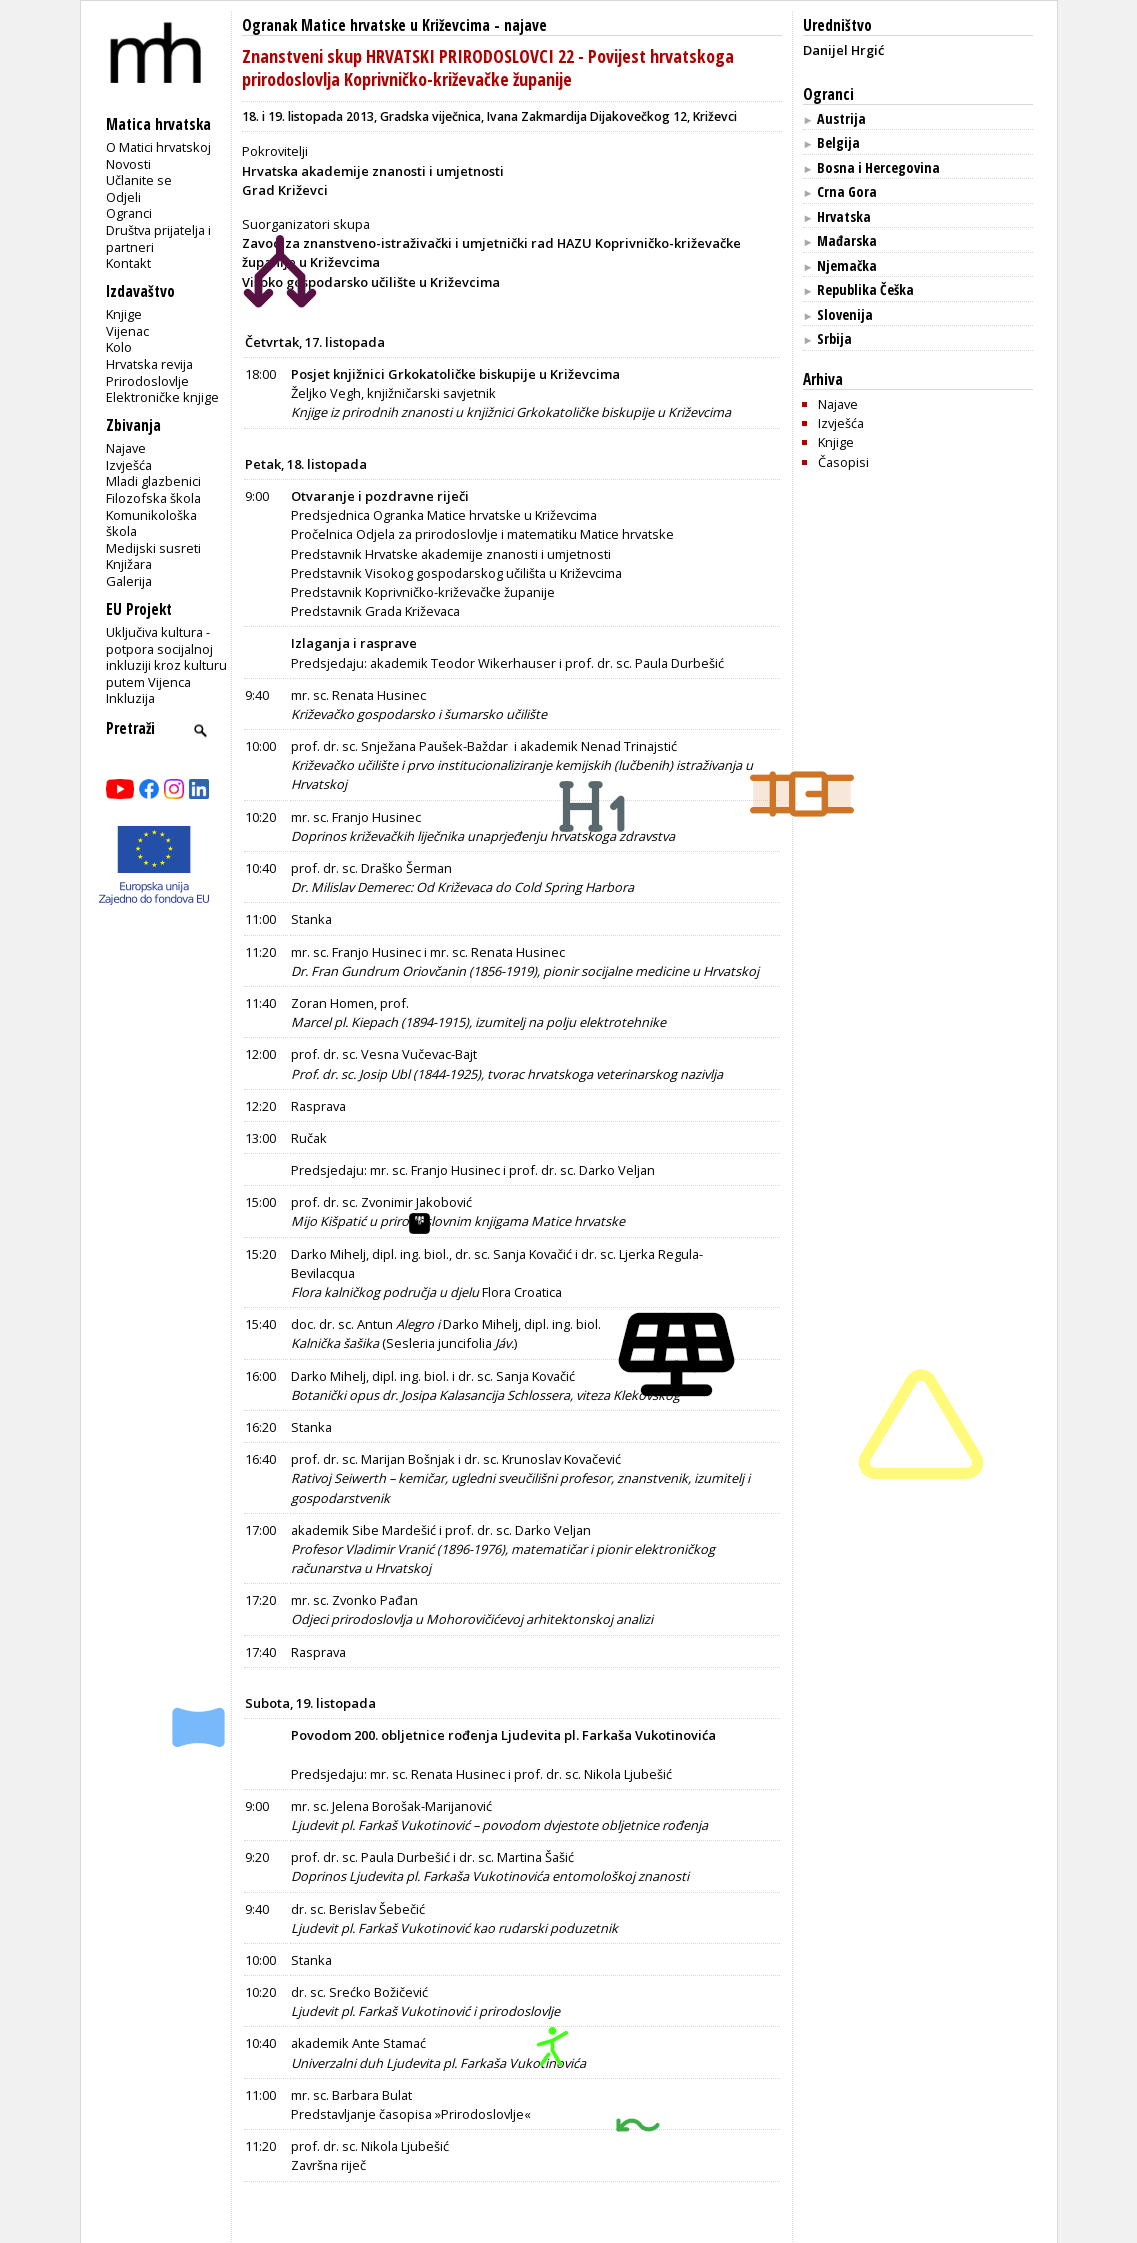  What do you see at coordinates (419, 1223) in the screenshot?
I see `align content to top center of container` at bounding box center [419, 1223].